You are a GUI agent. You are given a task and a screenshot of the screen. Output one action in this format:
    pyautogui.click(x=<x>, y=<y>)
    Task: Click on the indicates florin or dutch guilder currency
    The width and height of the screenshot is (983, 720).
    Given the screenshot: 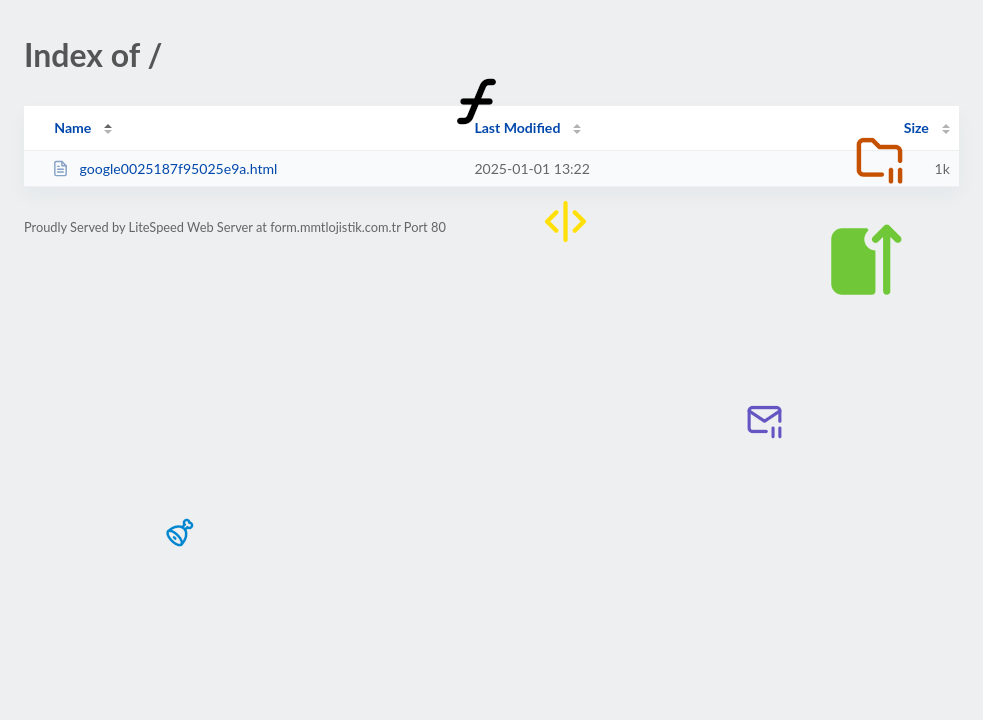 What is the action you would take?
    pyautogui.click(x=476, y=101)
    